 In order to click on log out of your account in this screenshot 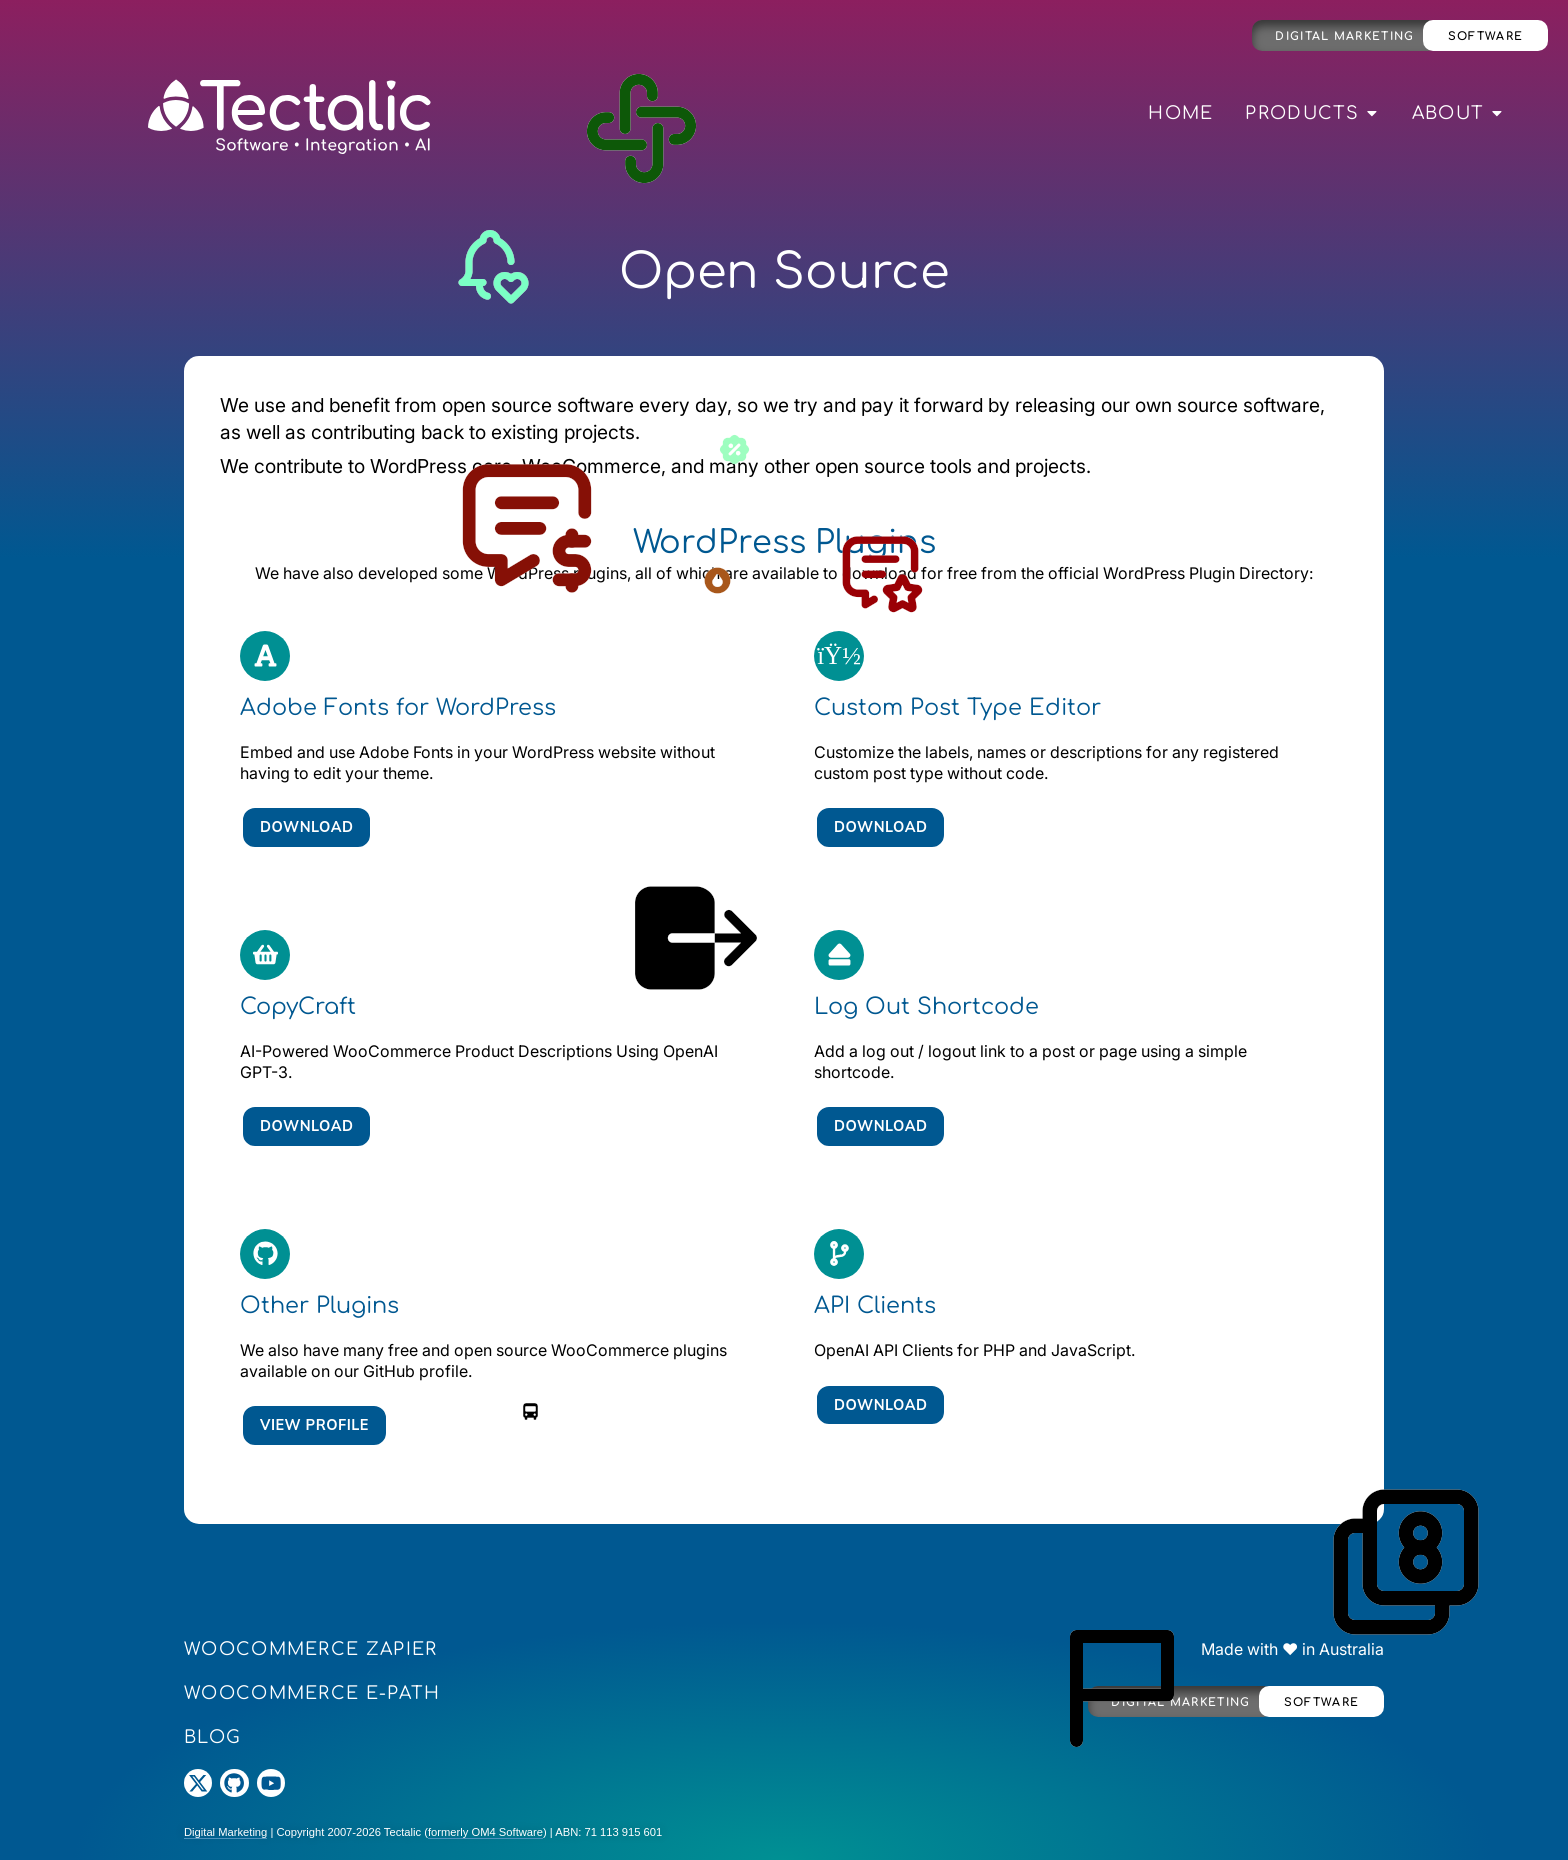, I will do `click(696, 938)`.